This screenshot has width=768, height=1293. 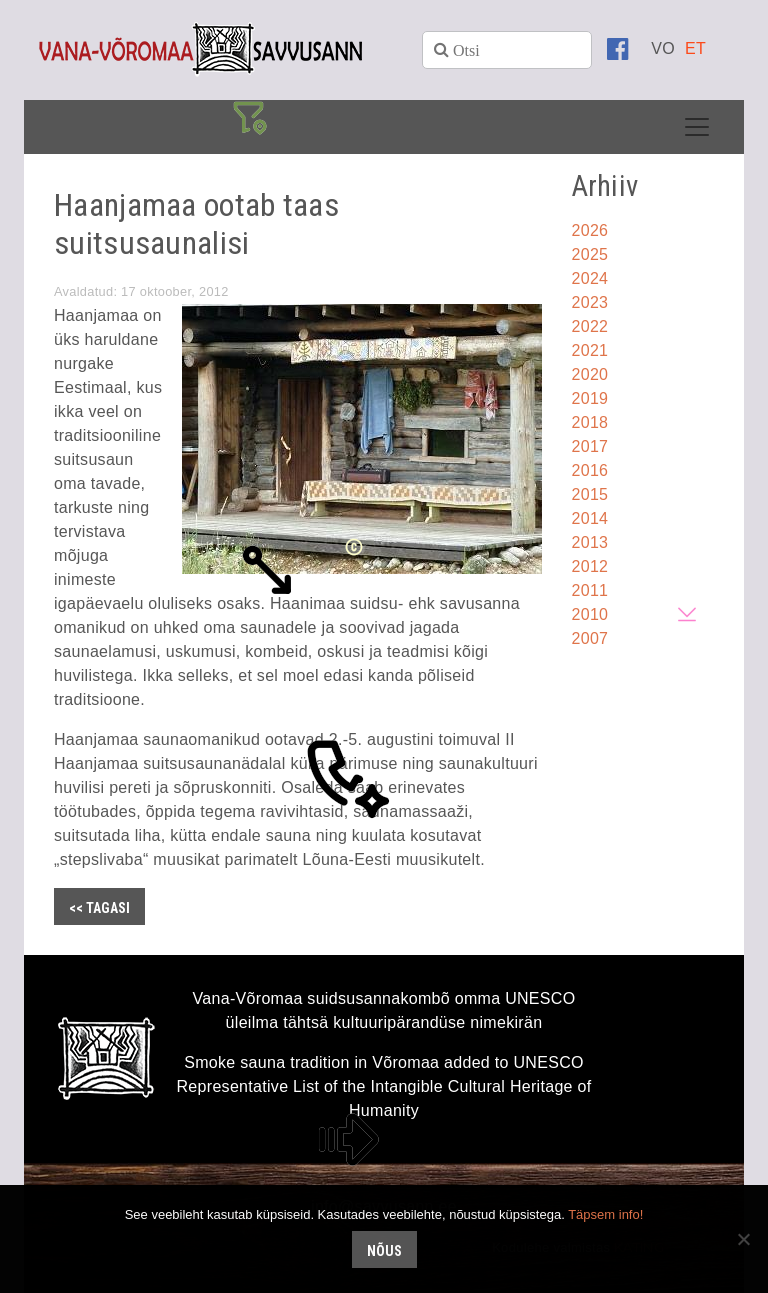 What do you see at coordinates (354, 547) in the screenshot?
I see `indicates copyright or copyrighted content` at bounding box center [354, 547].